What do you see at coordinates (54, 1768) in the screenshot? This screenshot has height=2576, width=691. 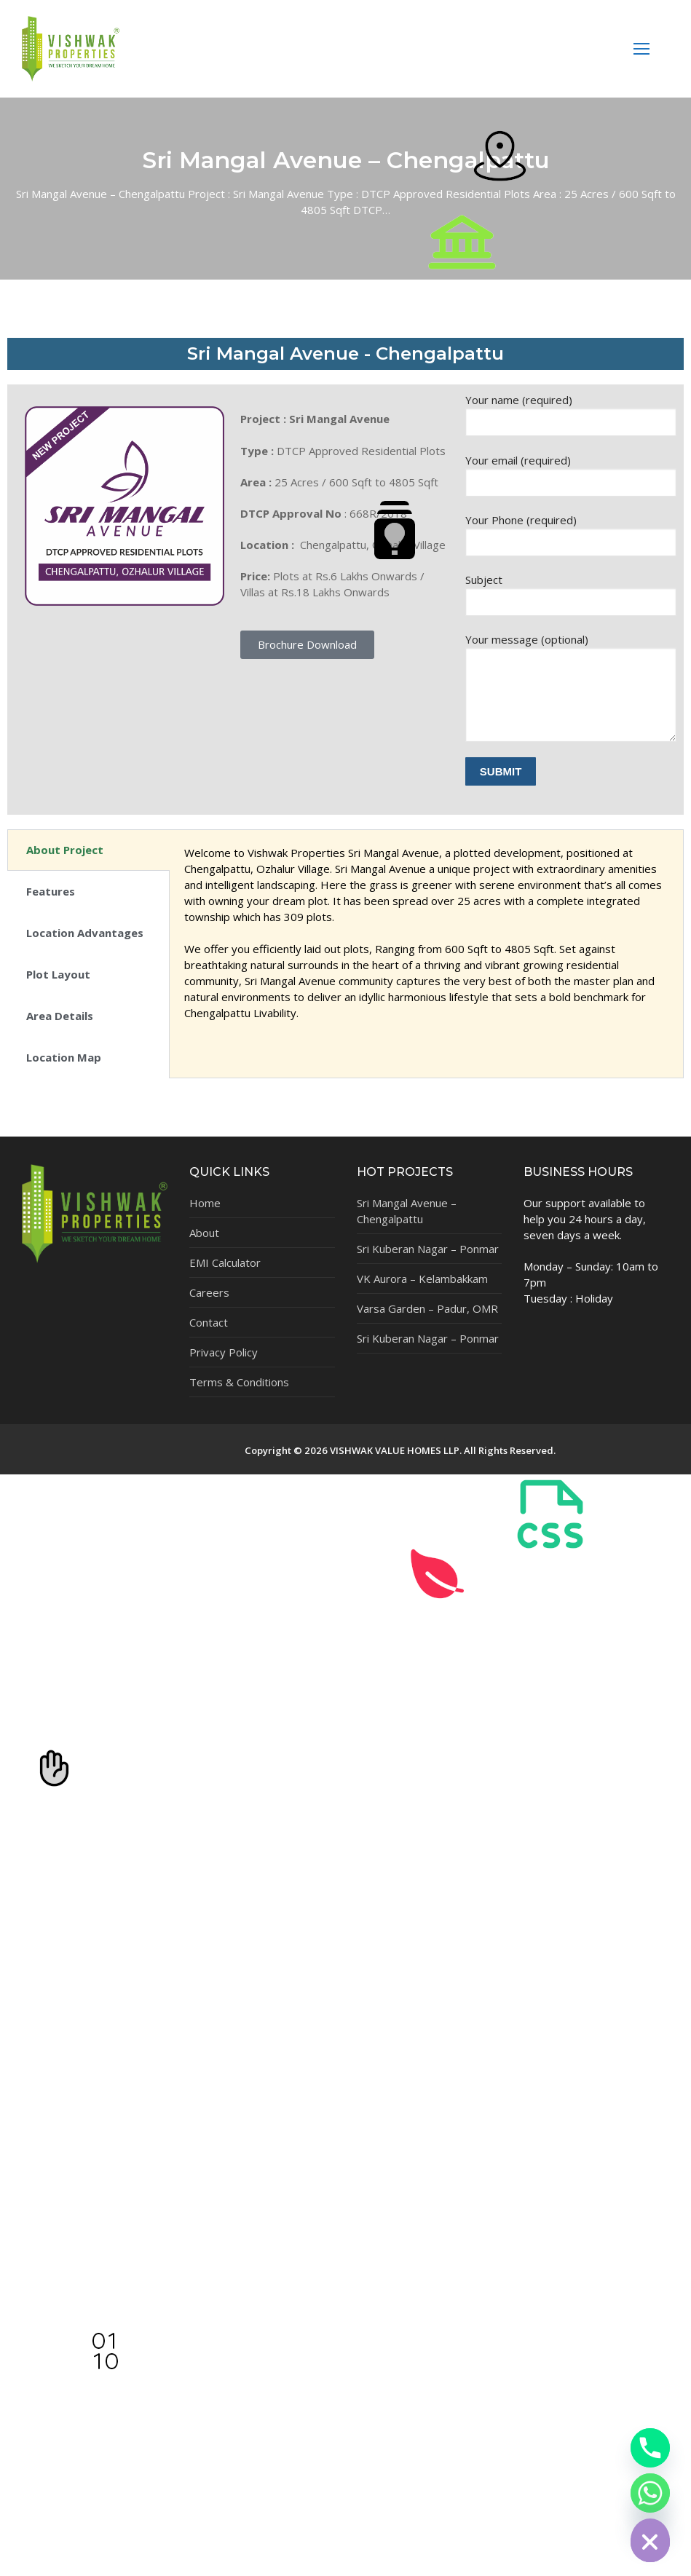 I see `stop or pause an action` at bounding box center [54, 1768].